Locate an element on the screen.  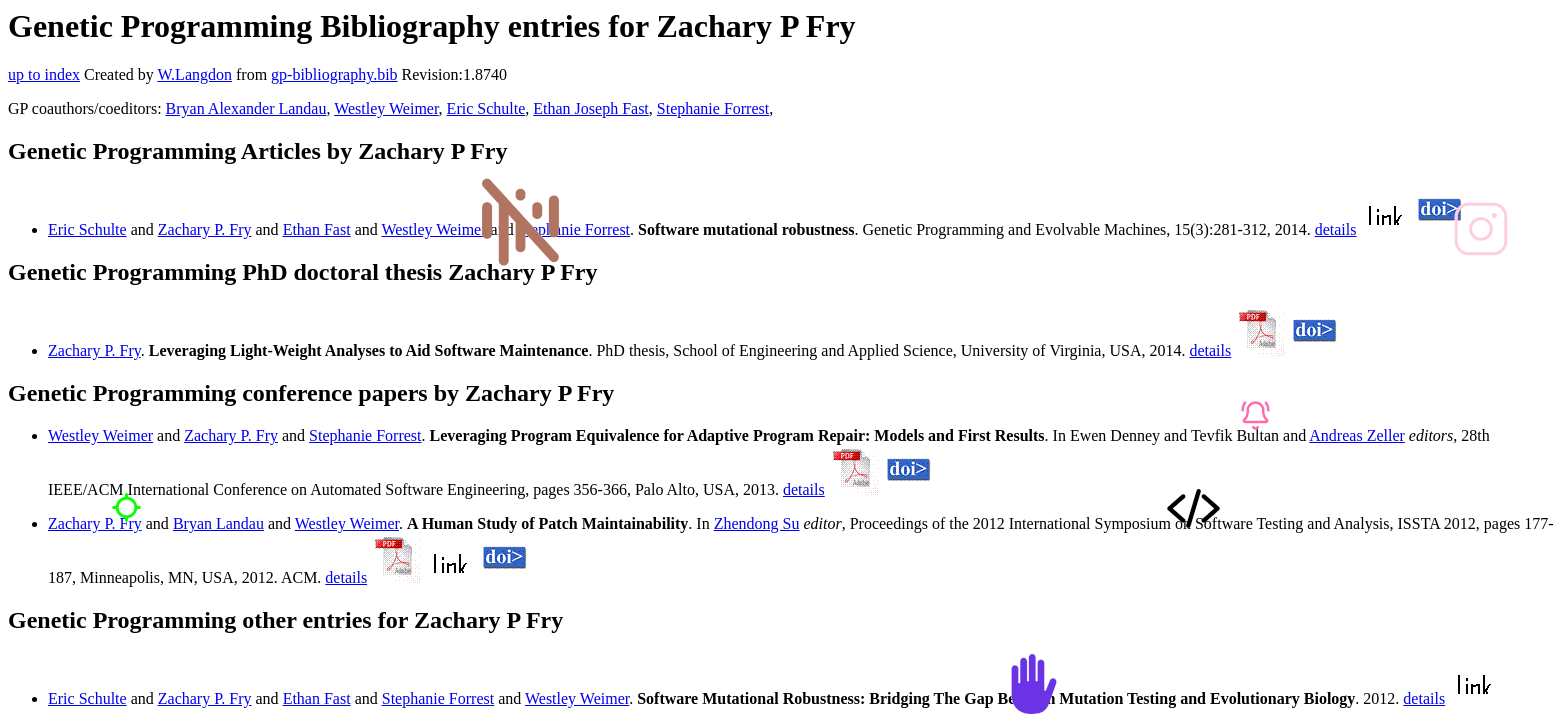
find my current location is located at coordinates (126, 507).